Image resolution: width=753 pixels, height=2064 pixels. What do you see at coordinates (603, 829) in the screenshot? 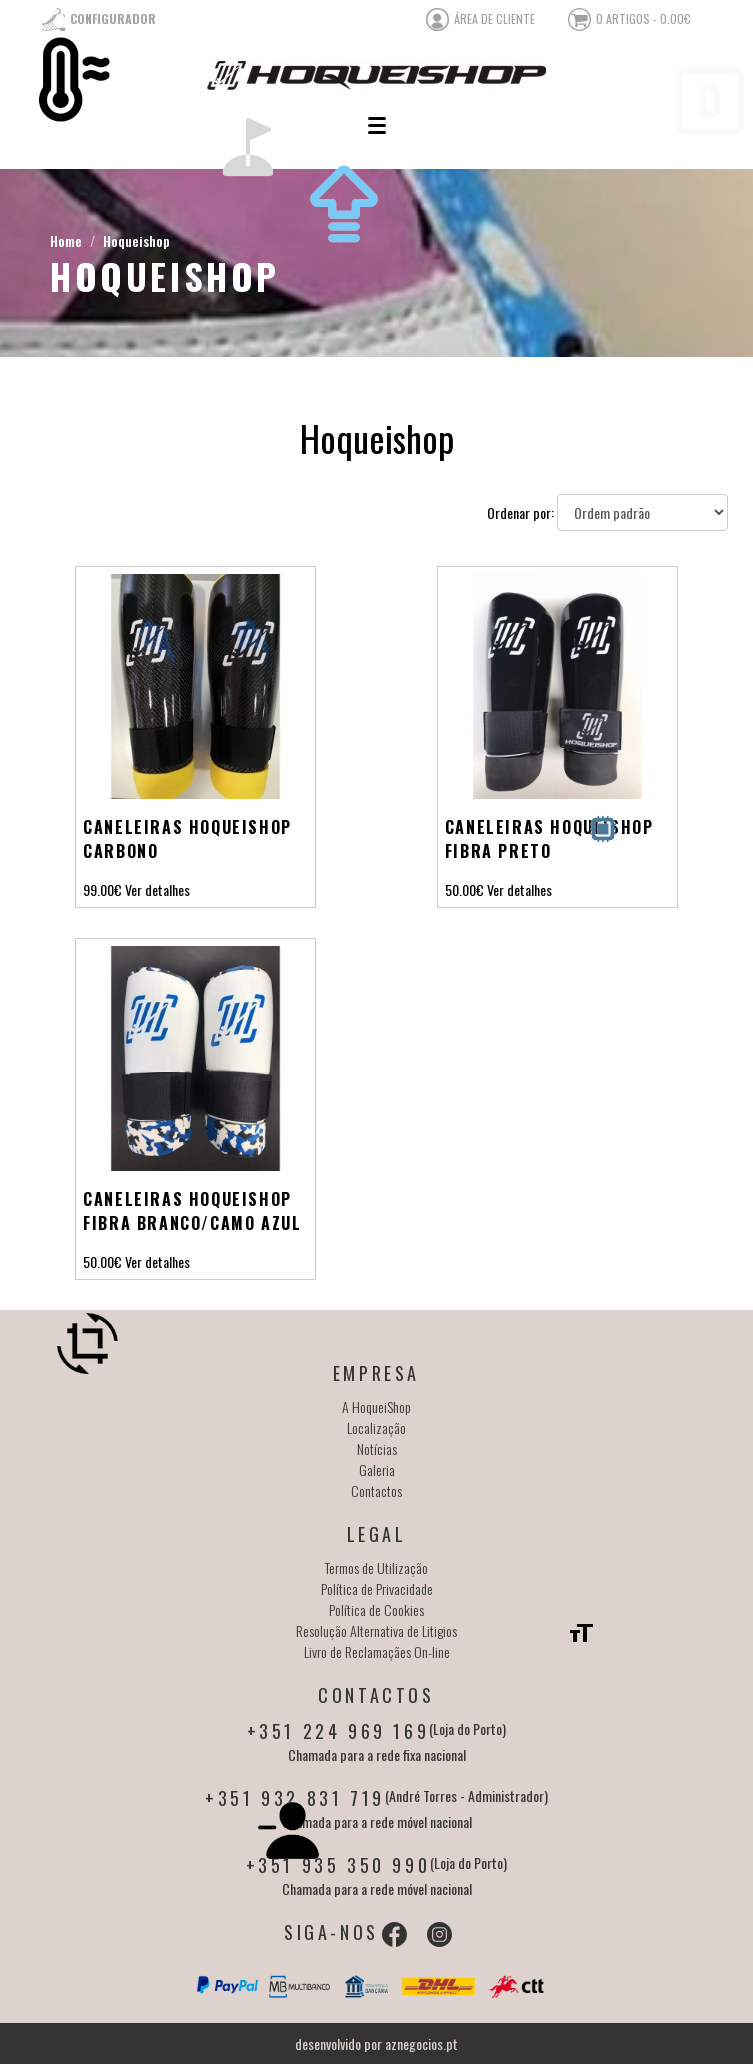
I see `view hardware or processor information` at bounding box center [603, 829].